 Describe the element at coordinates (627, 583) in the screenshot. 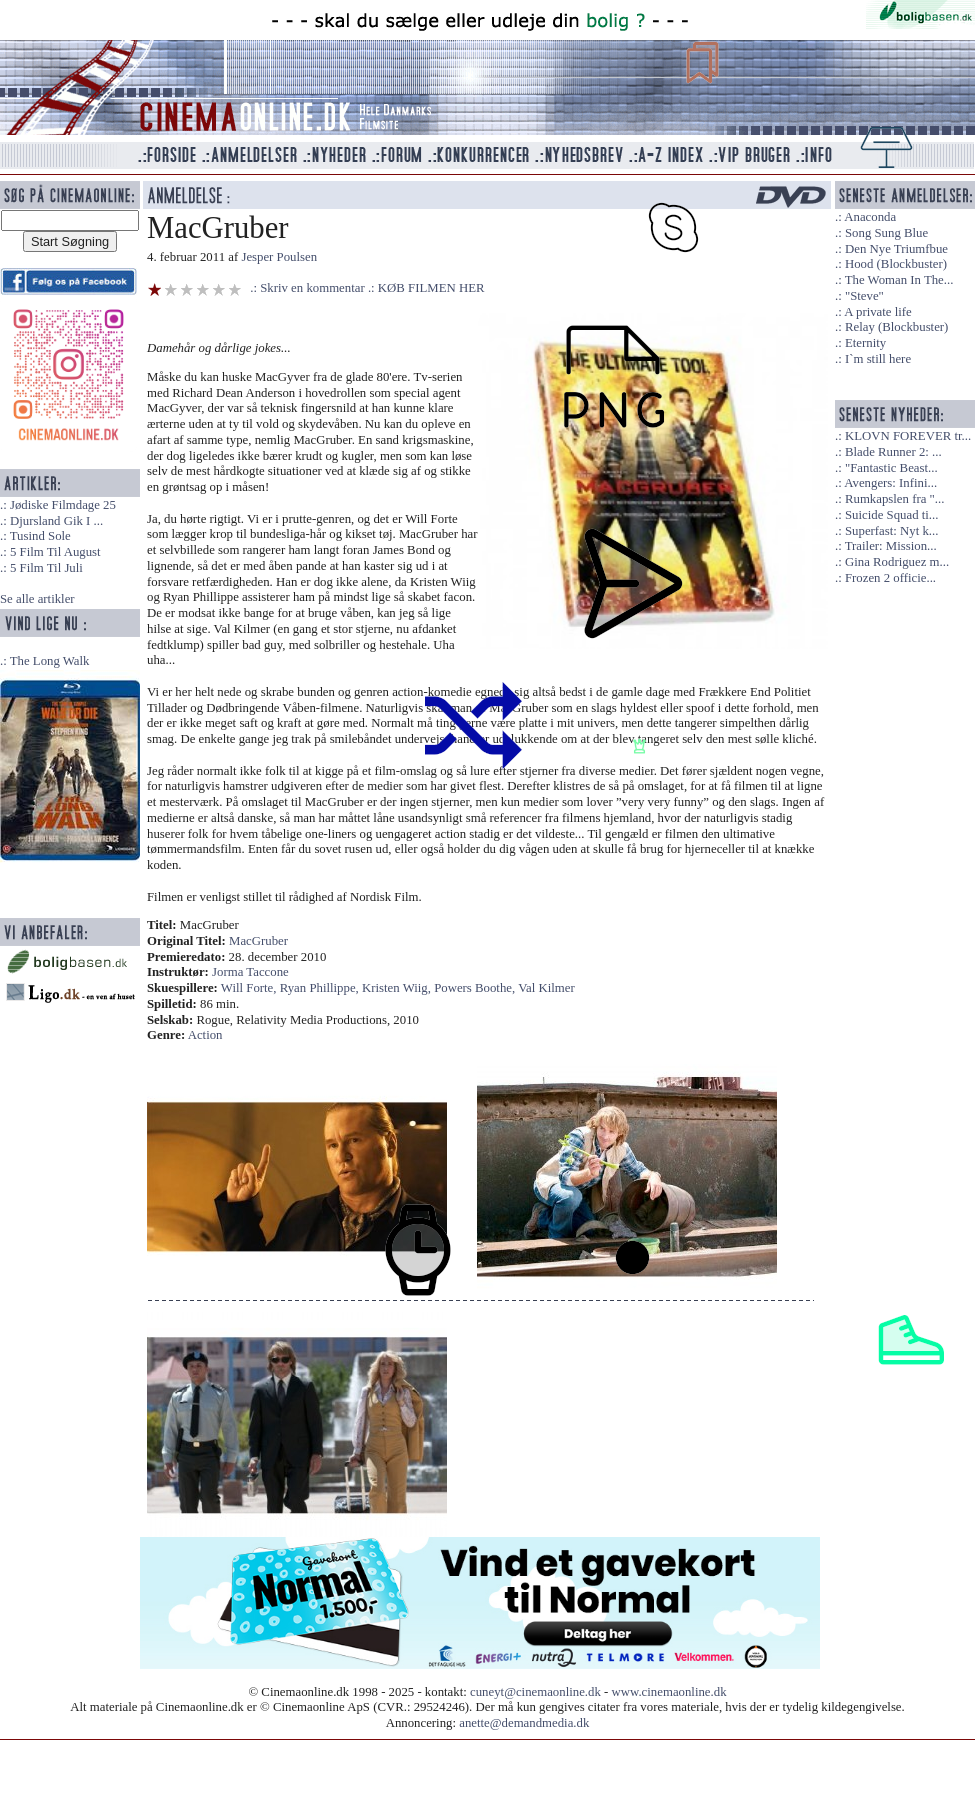

I see `send message` at that location.